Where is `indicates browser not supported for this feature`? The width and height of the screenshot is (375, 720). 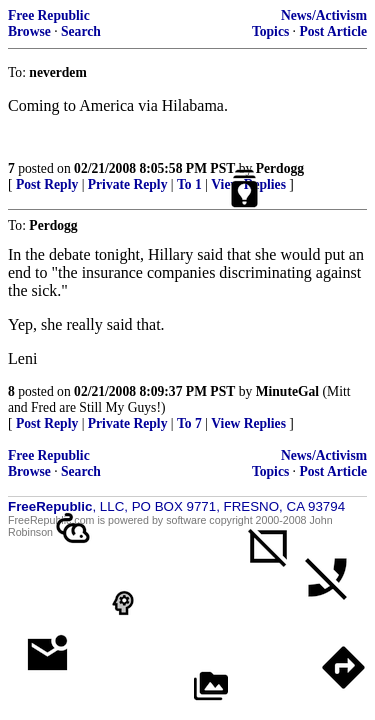
indicates browser not supported for this feature is located at coordinates (268, 546).